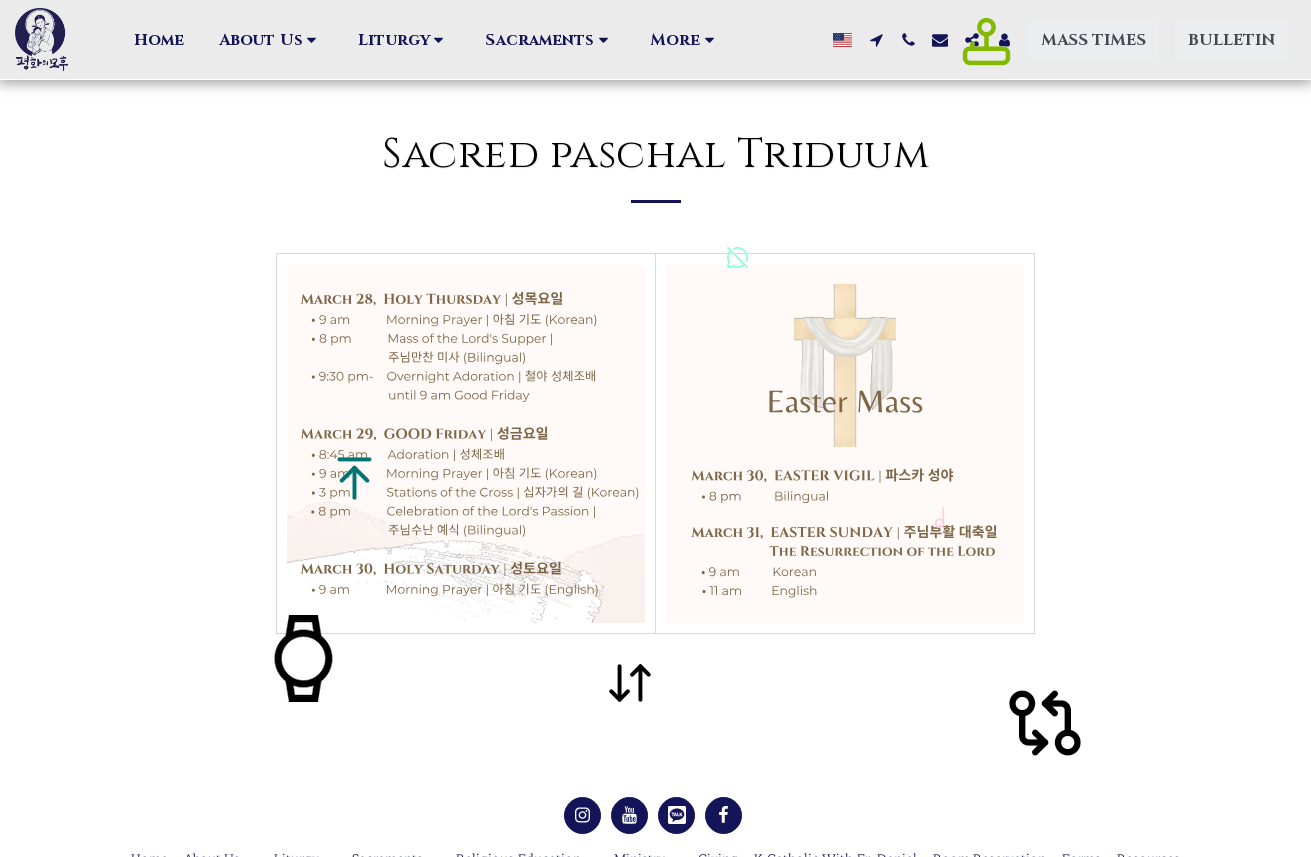 This screenshot has height=857, width=1311. I want to click on mute or disable chat notifications, so click(737, 257).